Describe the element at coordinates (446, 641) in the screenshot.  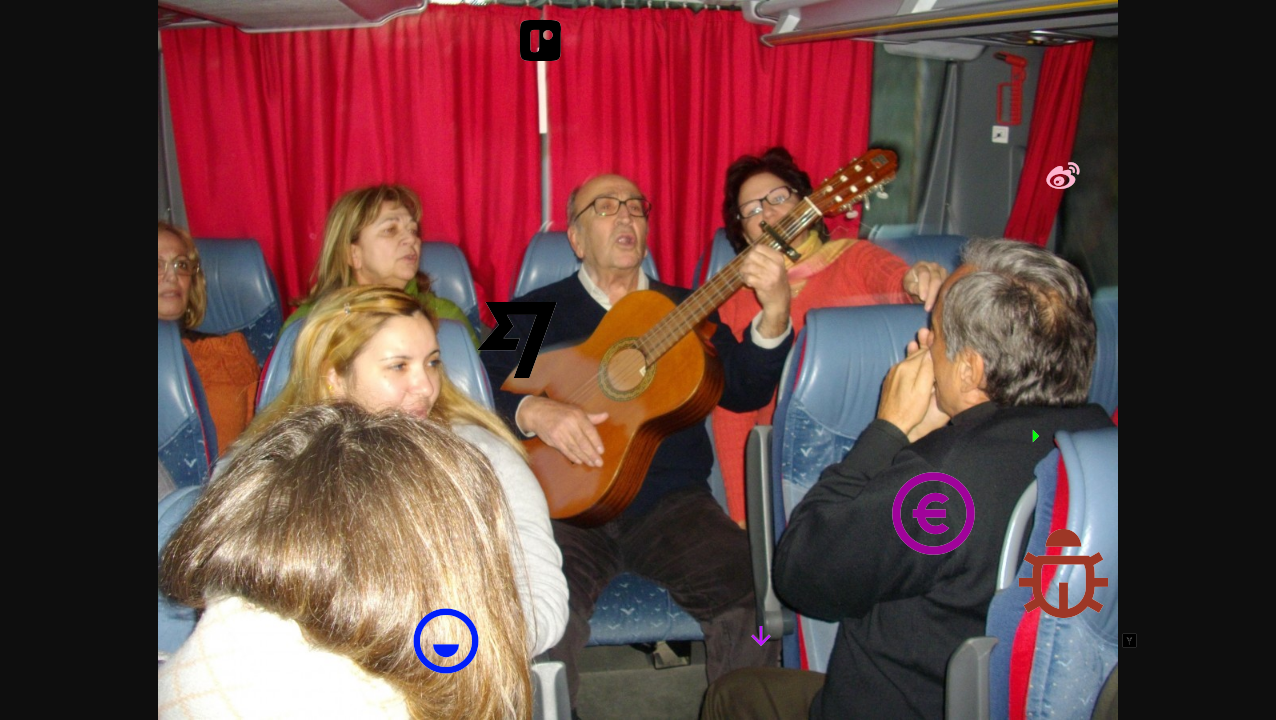
I see `add an emoji or reaction` at that location.